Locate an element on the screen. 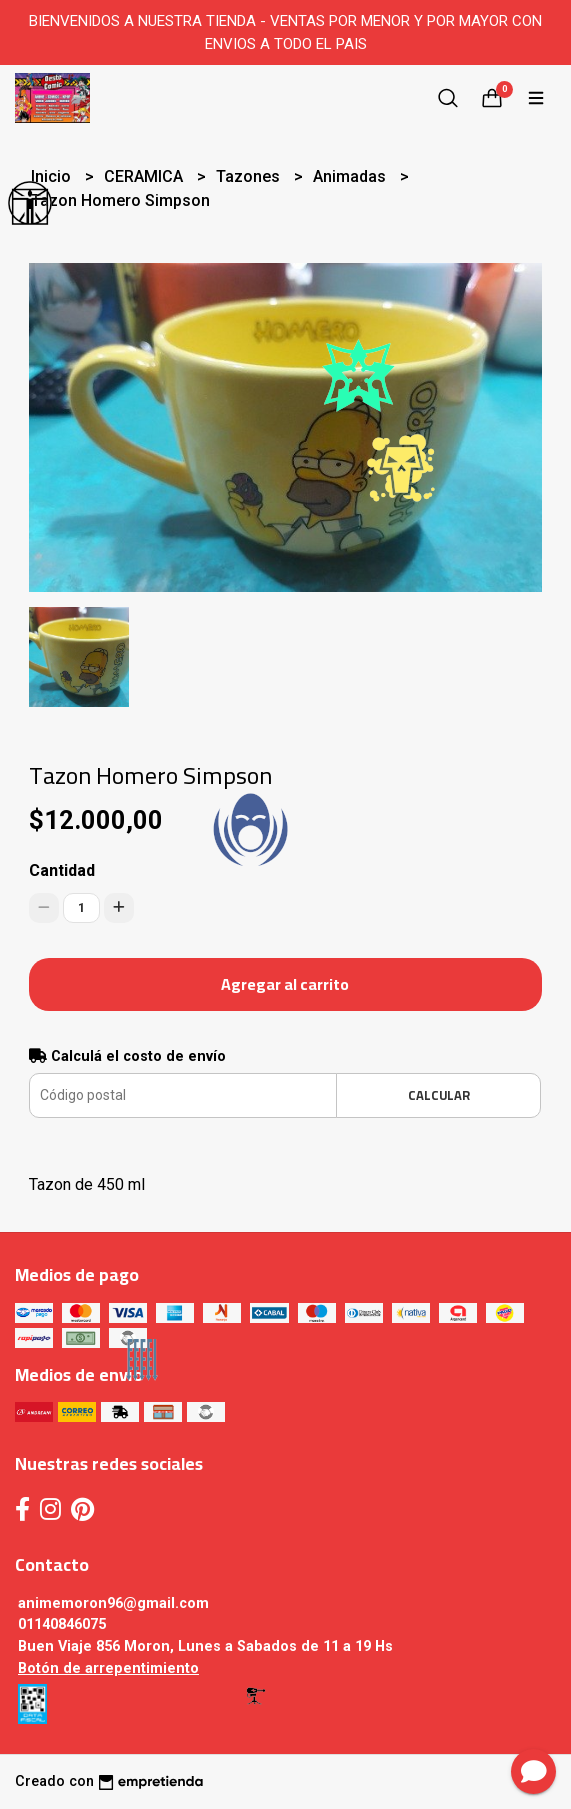  indicates poison or toxic hazard in gameplay is located at coordinates (401, 468).